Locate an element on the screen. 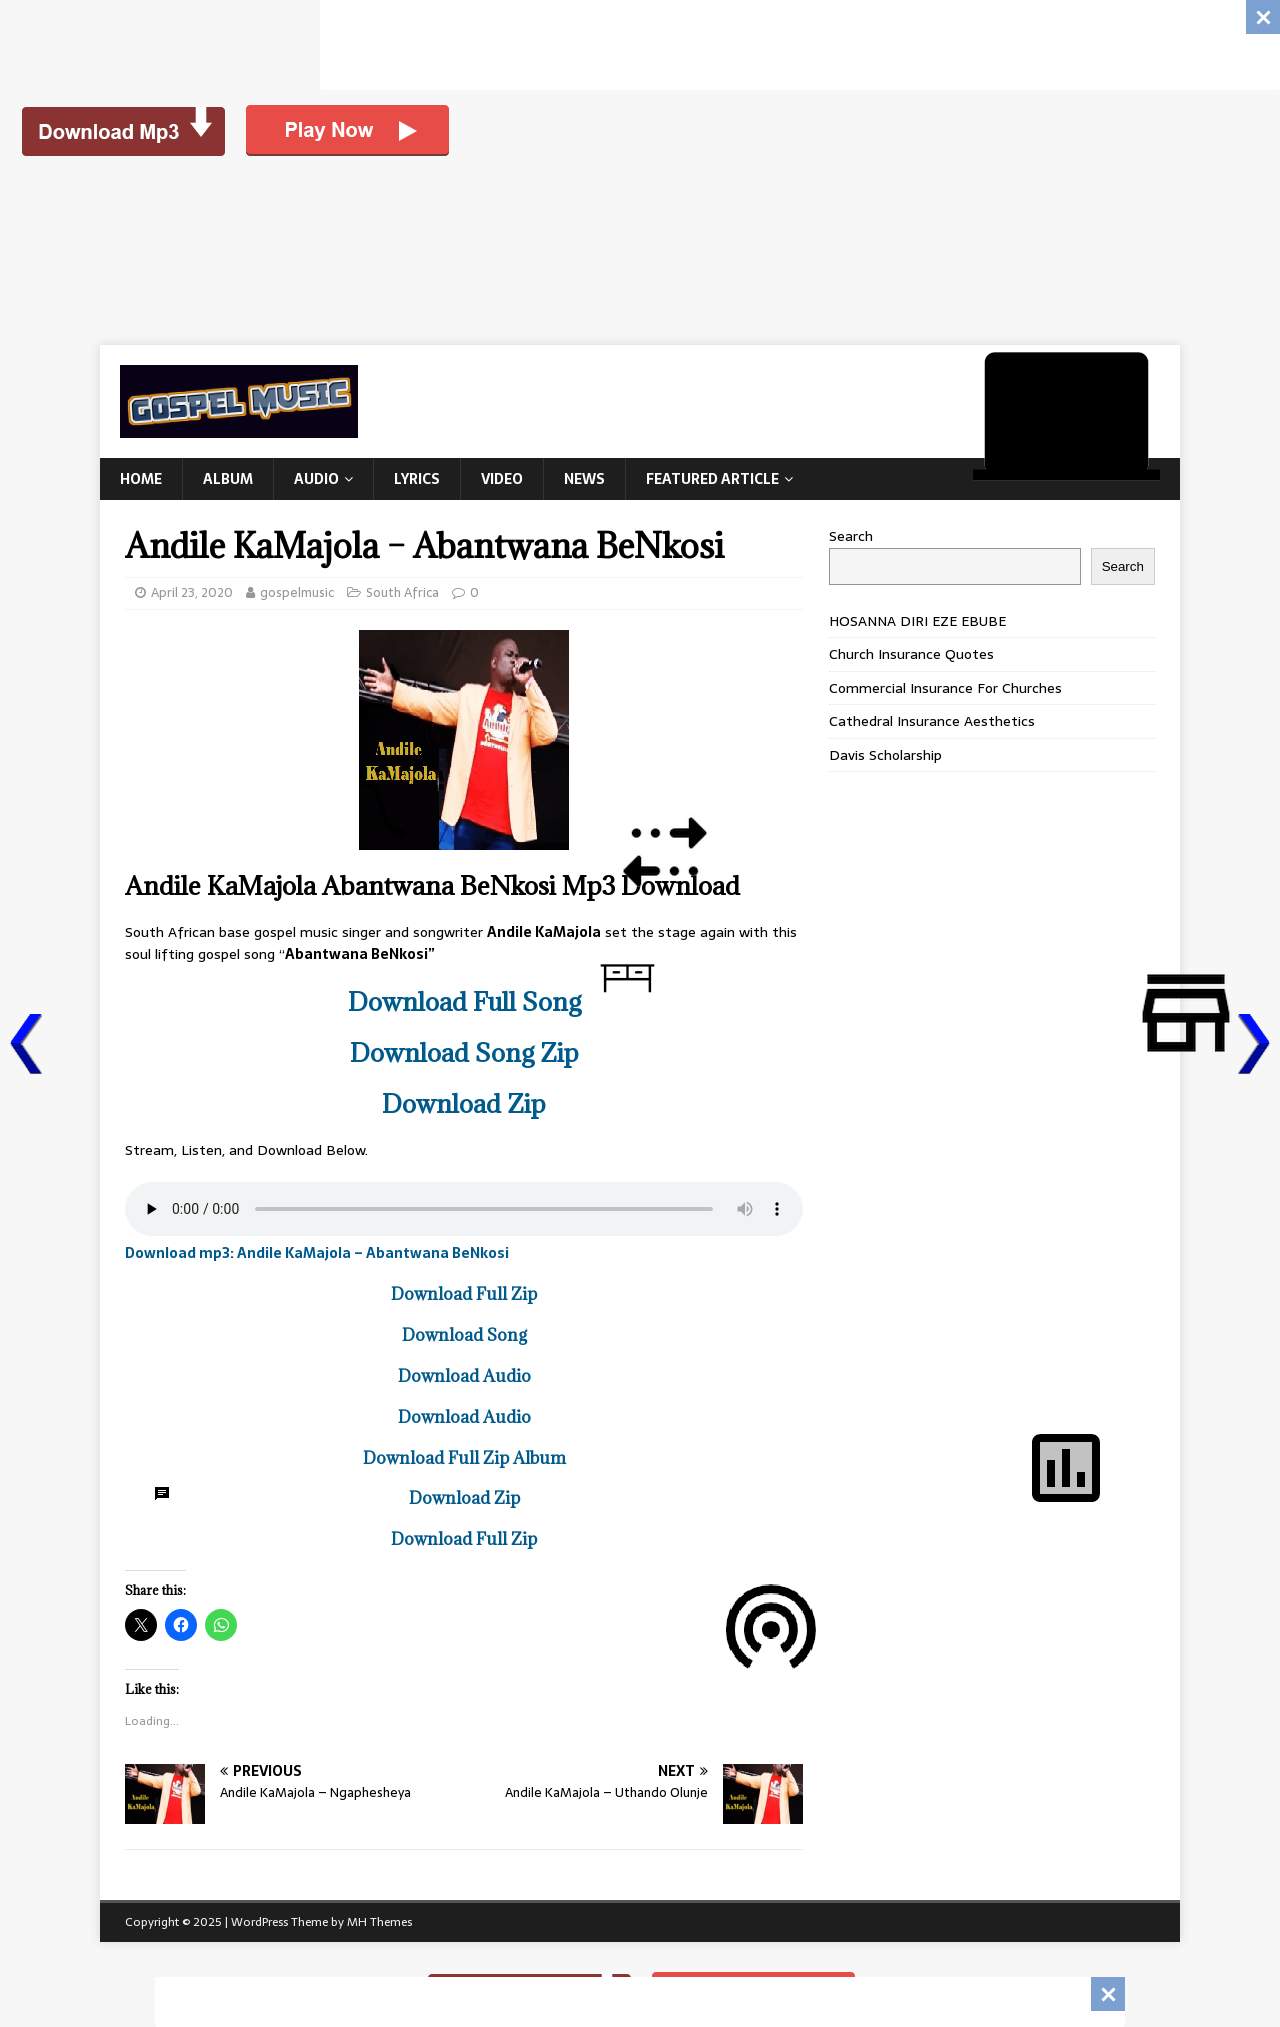  open chat or messaging is located at coordinates (162, 1494).